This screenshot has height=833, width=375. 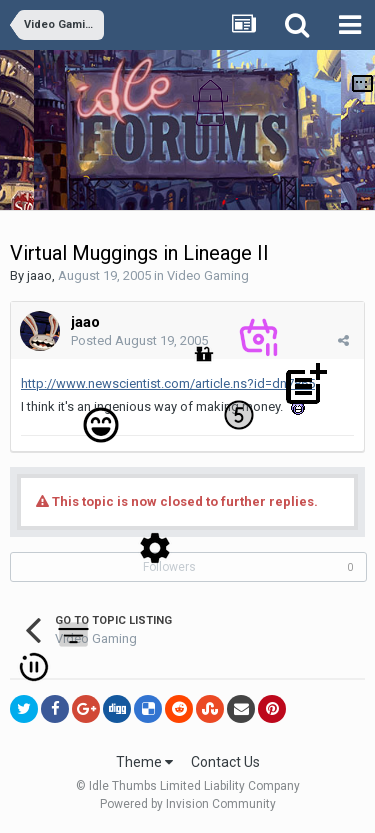 I want to click on adjust image aspect ratio settings, so click(x=362, y=83).